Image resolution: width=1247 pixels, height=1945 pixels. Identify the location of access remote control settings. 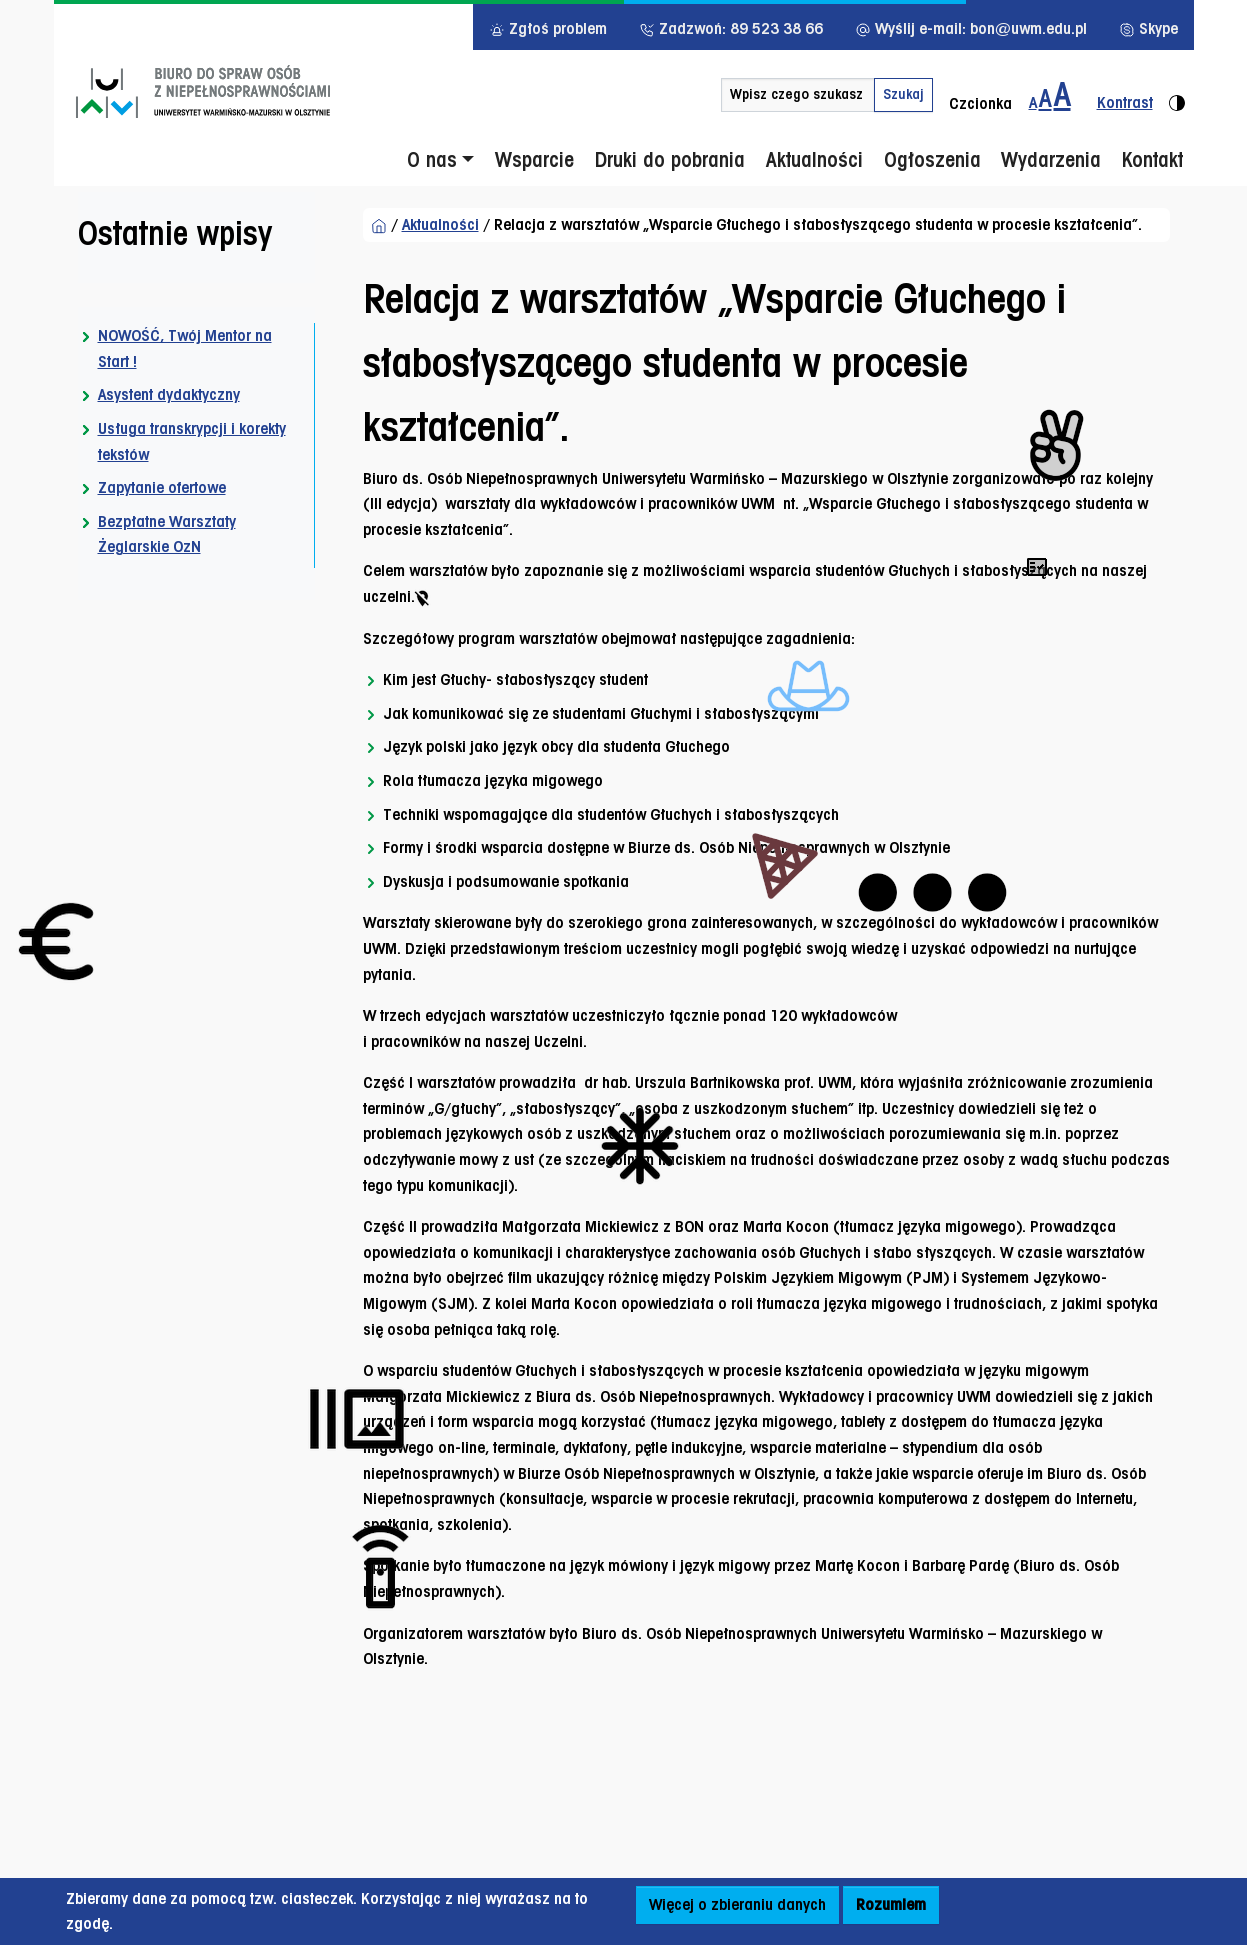
(380, 1568).